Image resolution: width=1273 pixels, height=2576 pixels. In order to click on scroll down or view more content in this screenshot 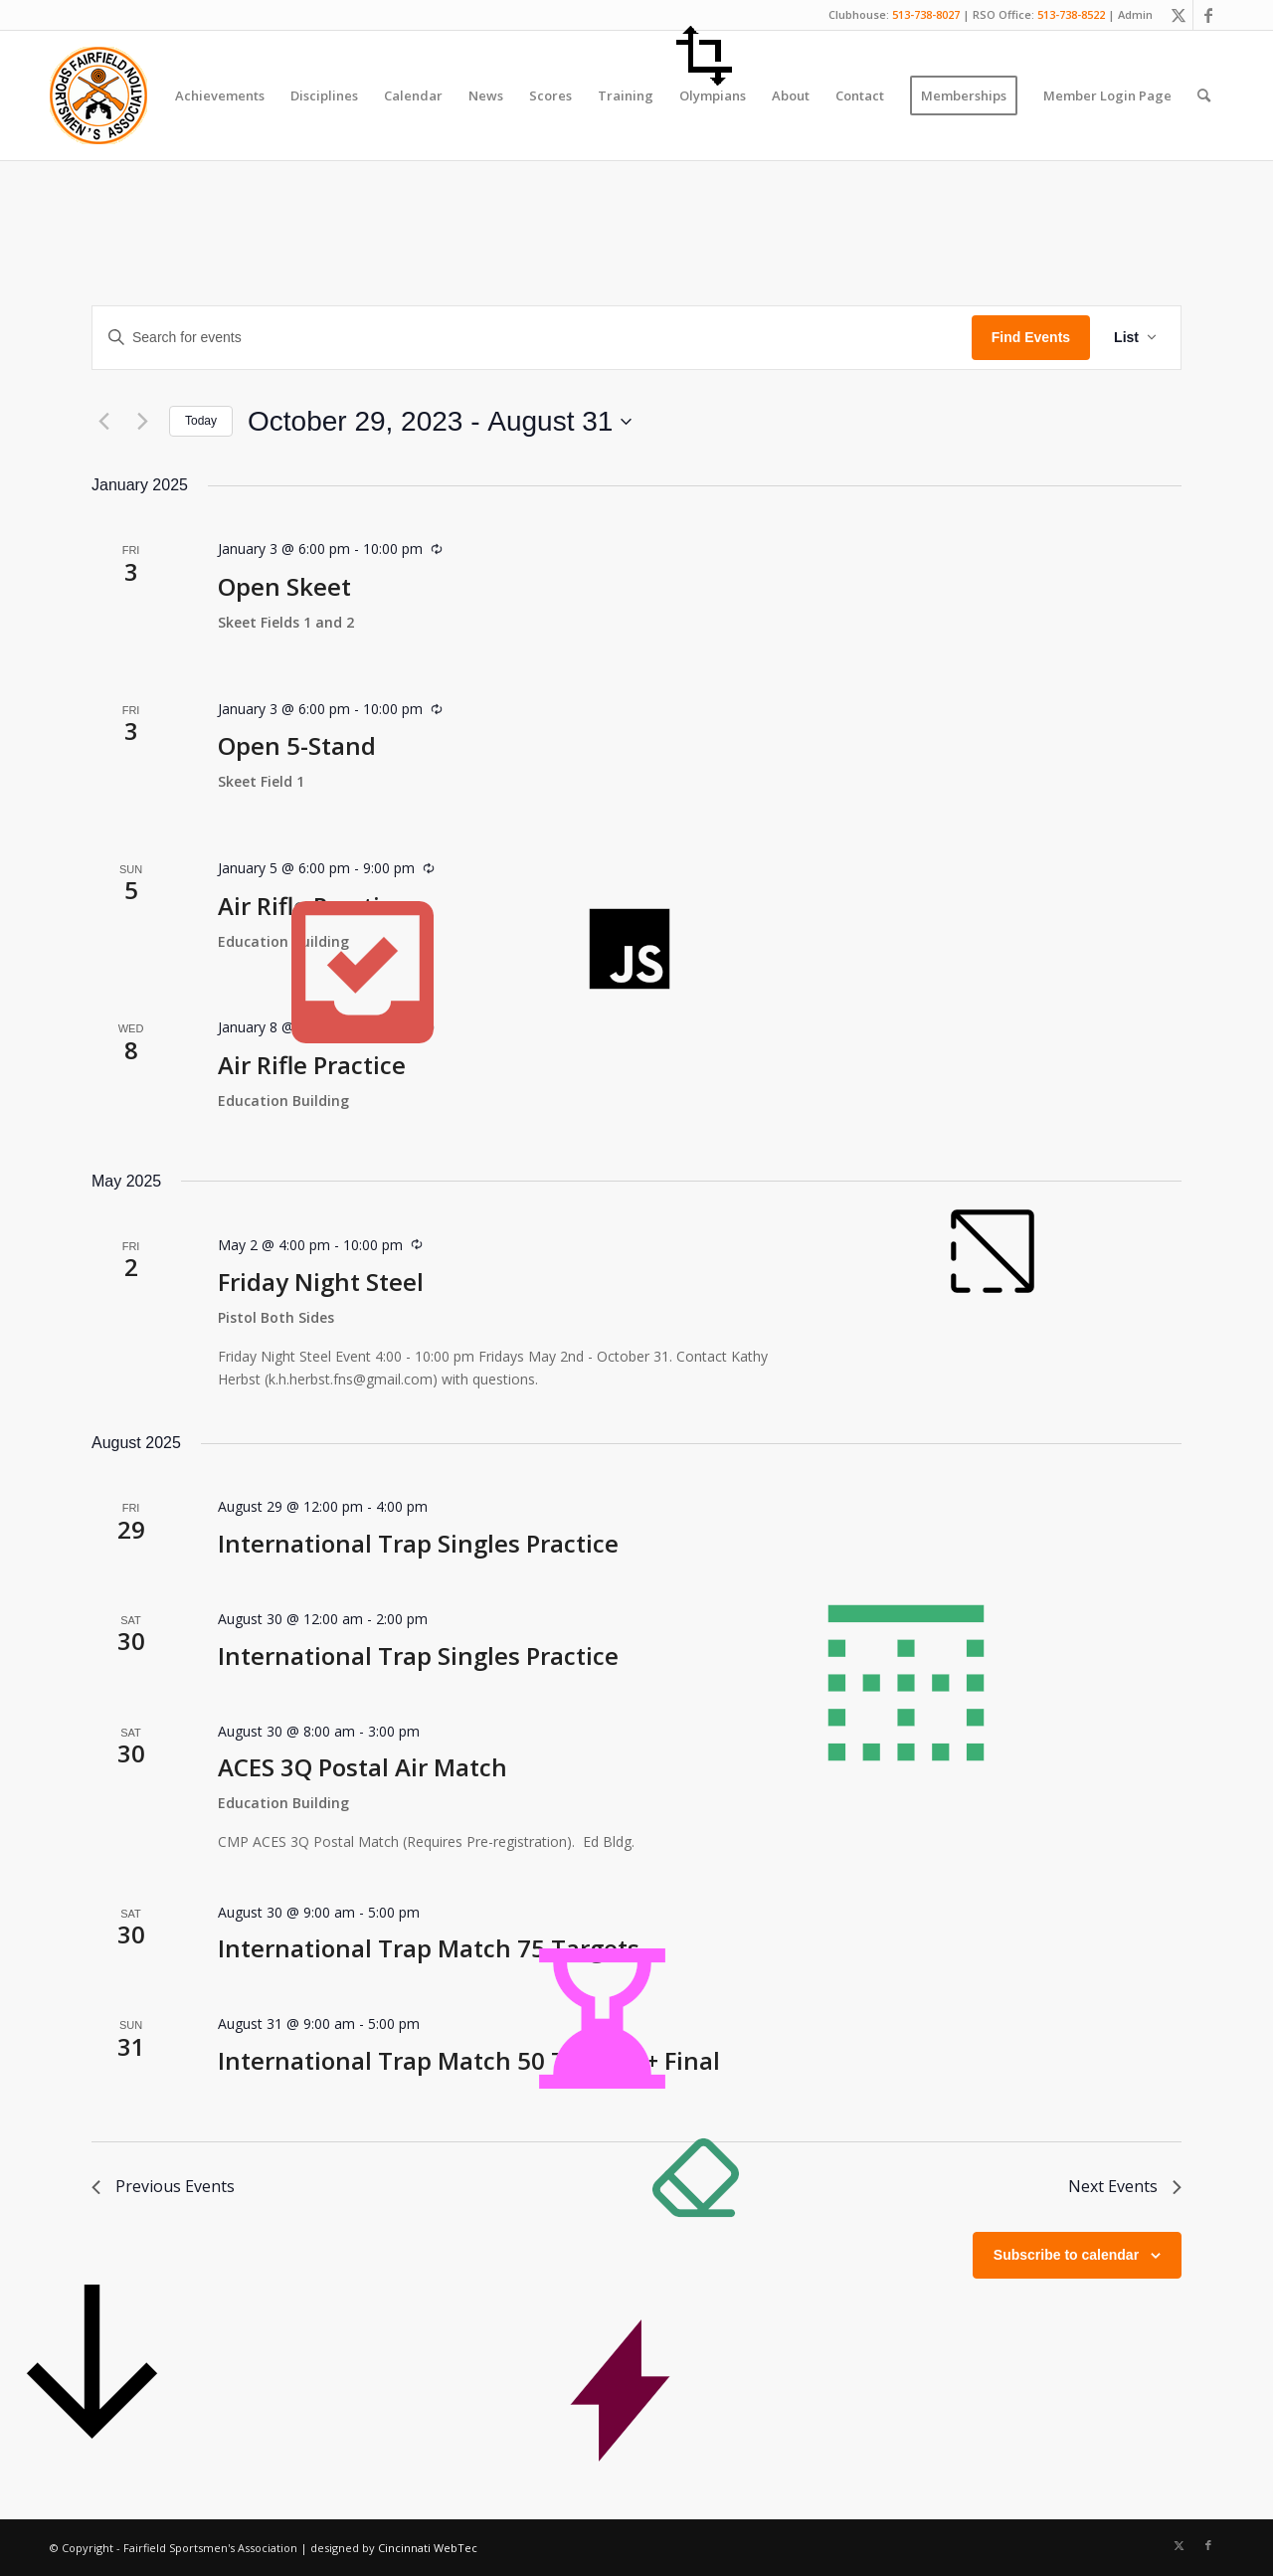, I will do `click(91, 2361)`.